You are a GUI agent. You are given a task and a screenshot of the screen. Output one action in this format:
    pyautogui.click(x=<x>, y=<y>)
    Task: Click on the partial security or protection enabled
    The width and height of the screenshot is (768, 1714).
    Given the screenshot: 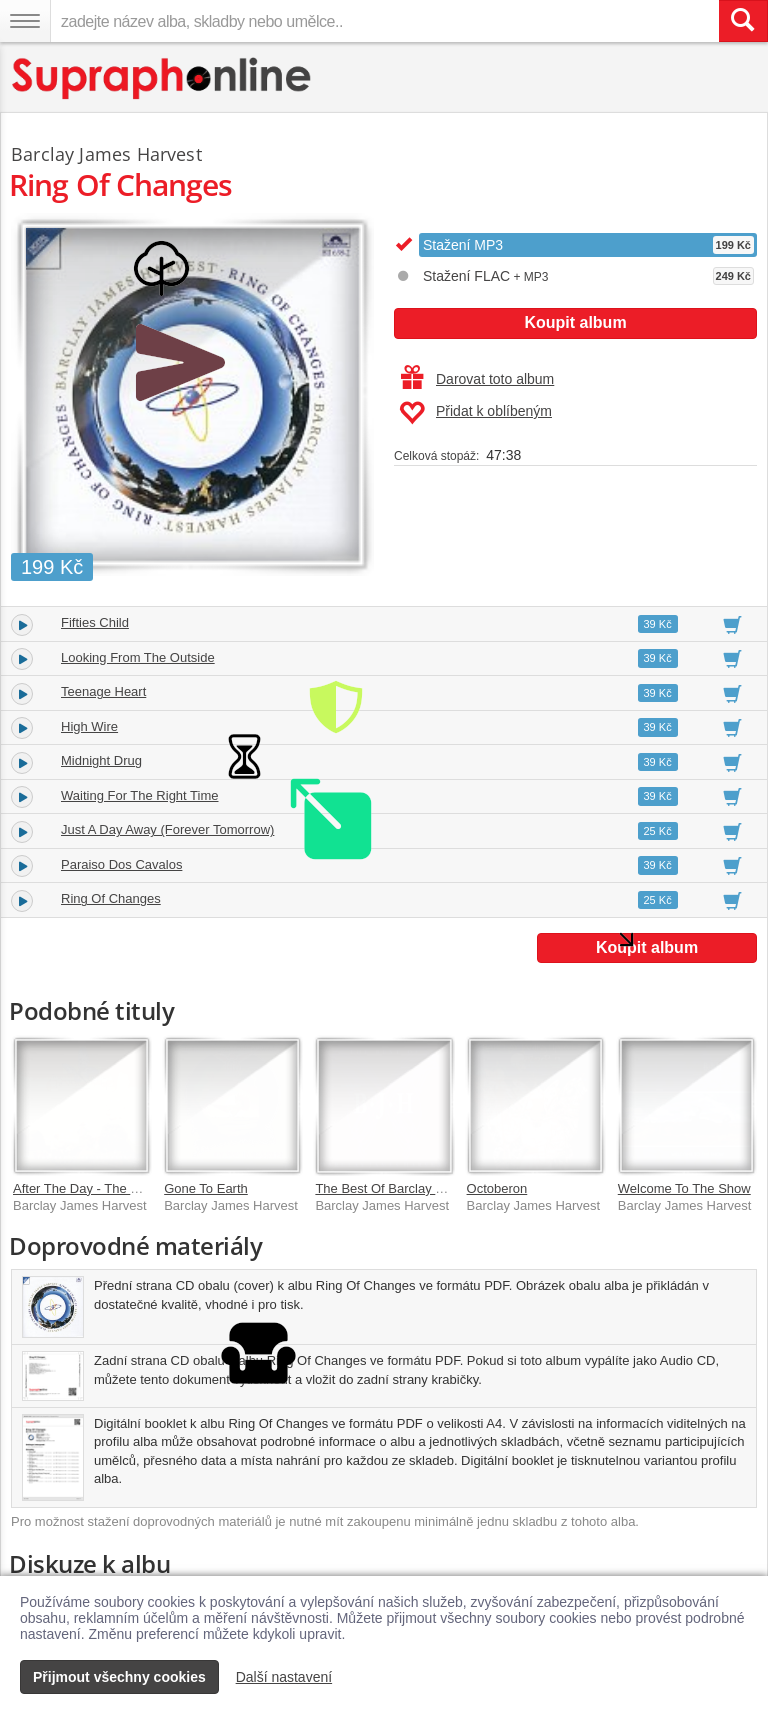 What is the action you would take?
    pyautogui.click(x=336, y=707)
    